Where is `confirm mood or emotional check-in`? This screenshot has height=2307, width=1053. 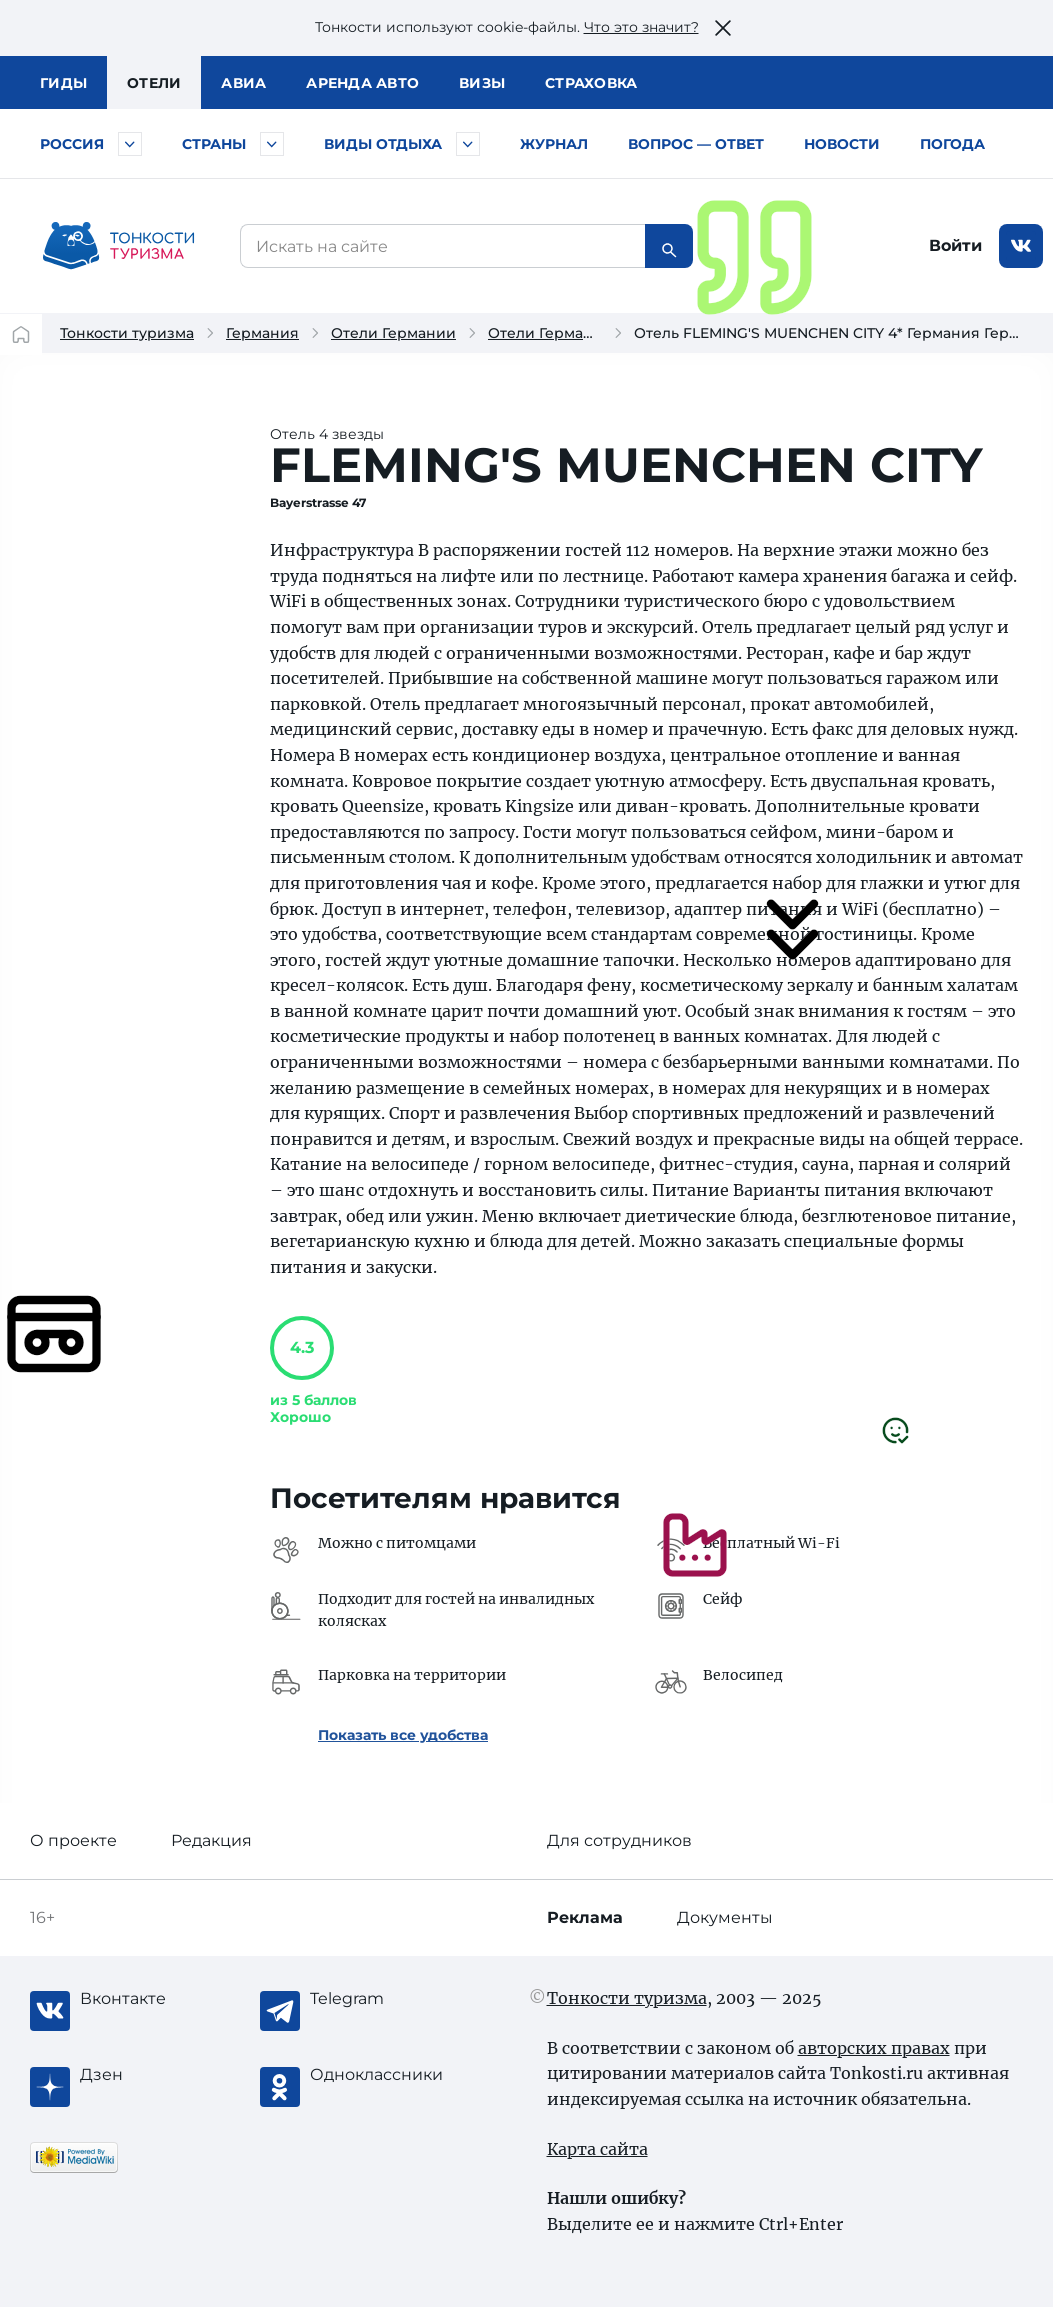
confirm mood or emotional check-in is located at coordinates (895, 1430).